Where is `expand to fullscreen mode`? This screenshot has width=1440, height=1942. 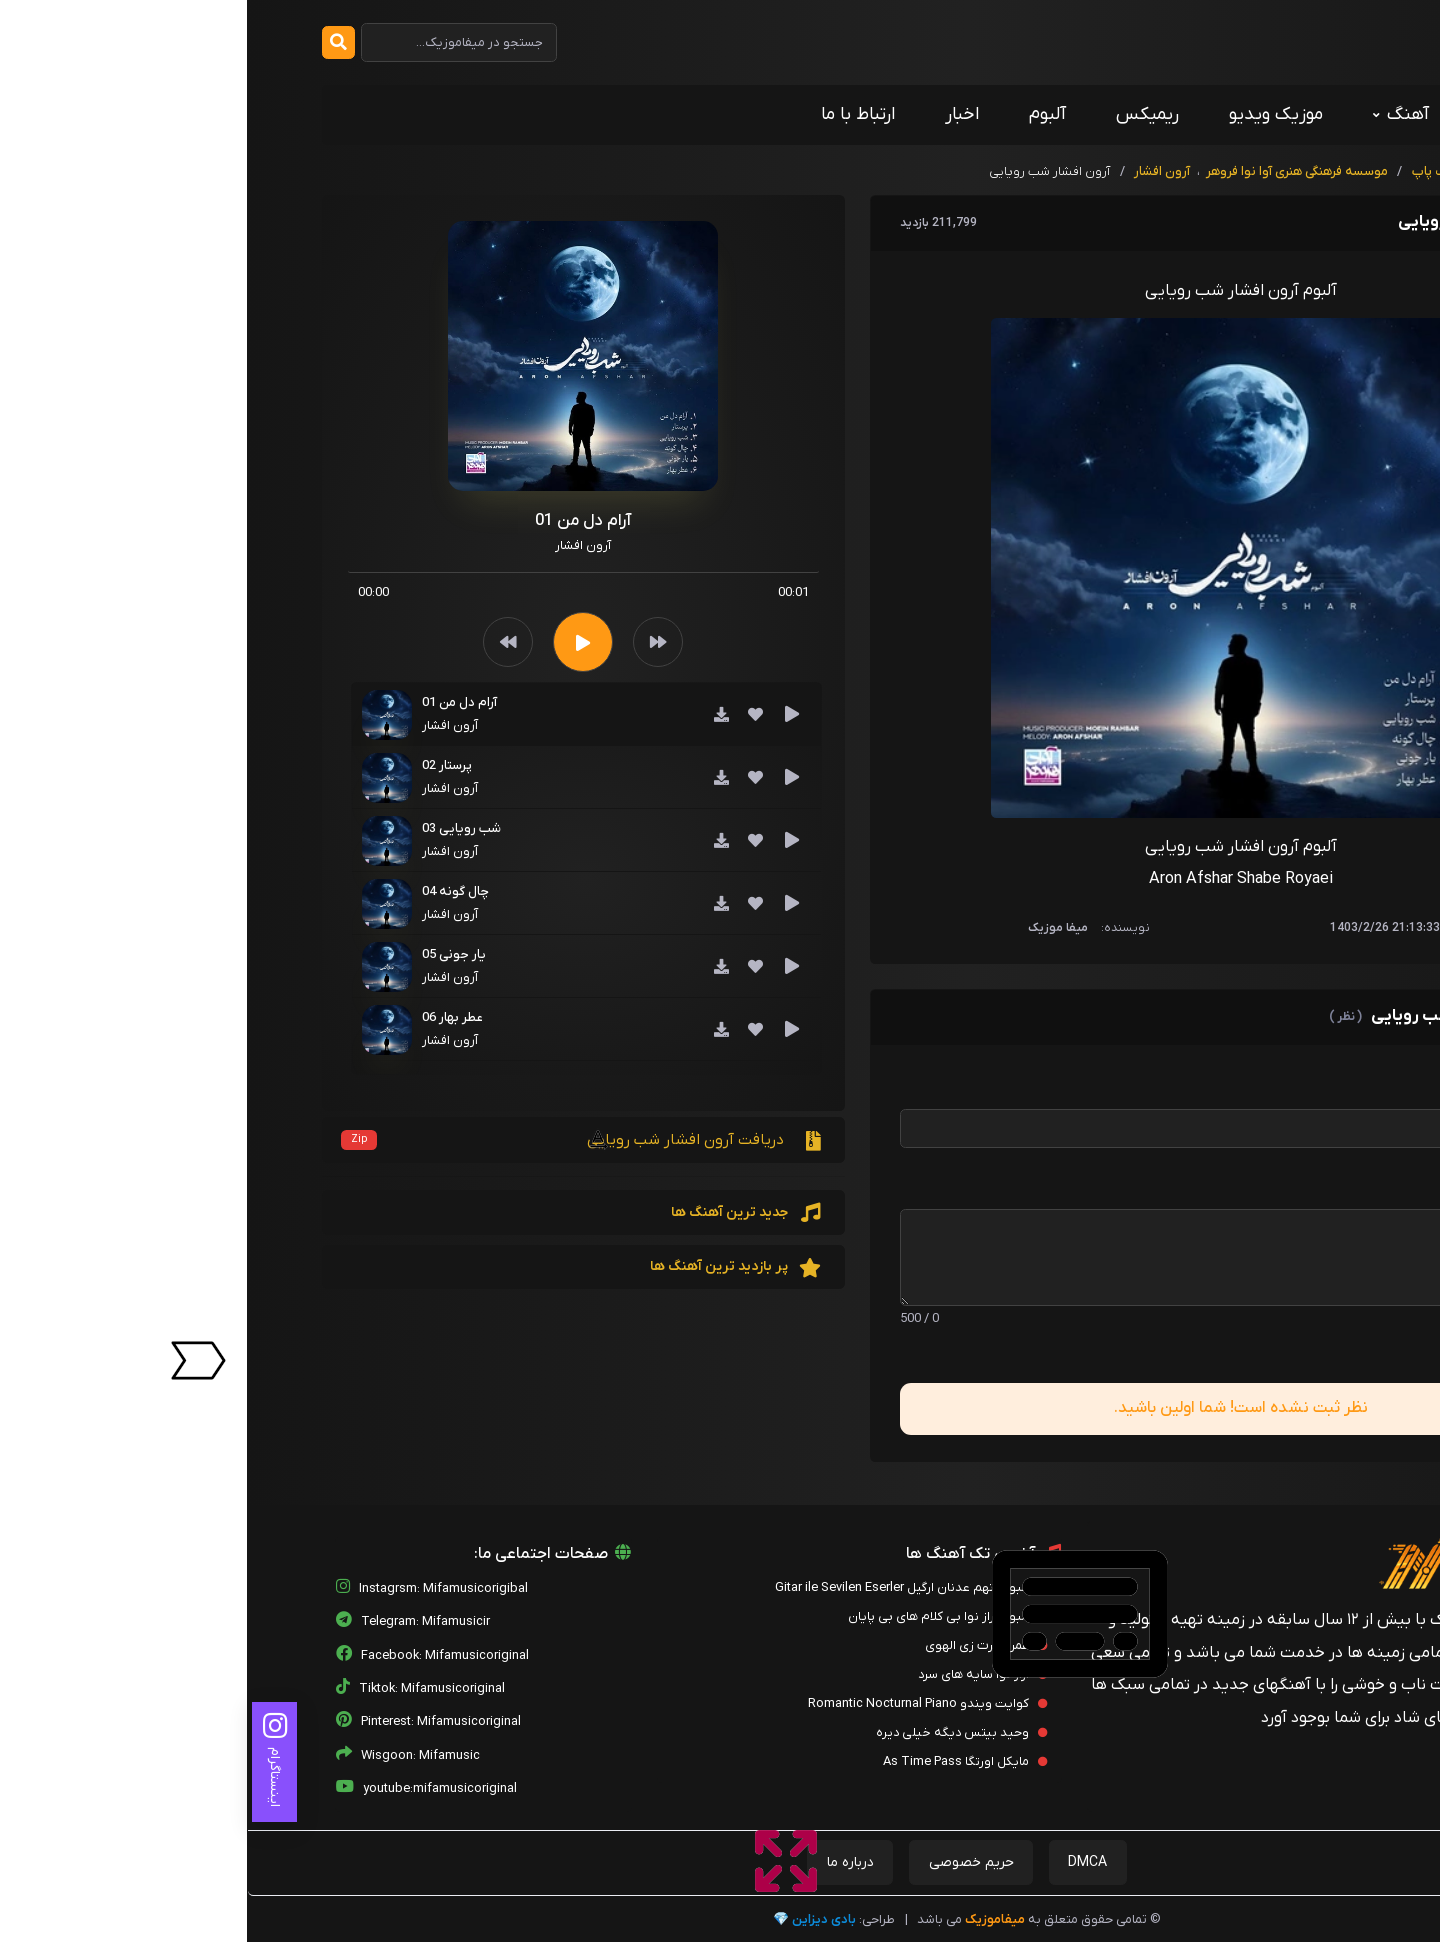
expand to fullscreen mode is located at coordinates (786, 1861).